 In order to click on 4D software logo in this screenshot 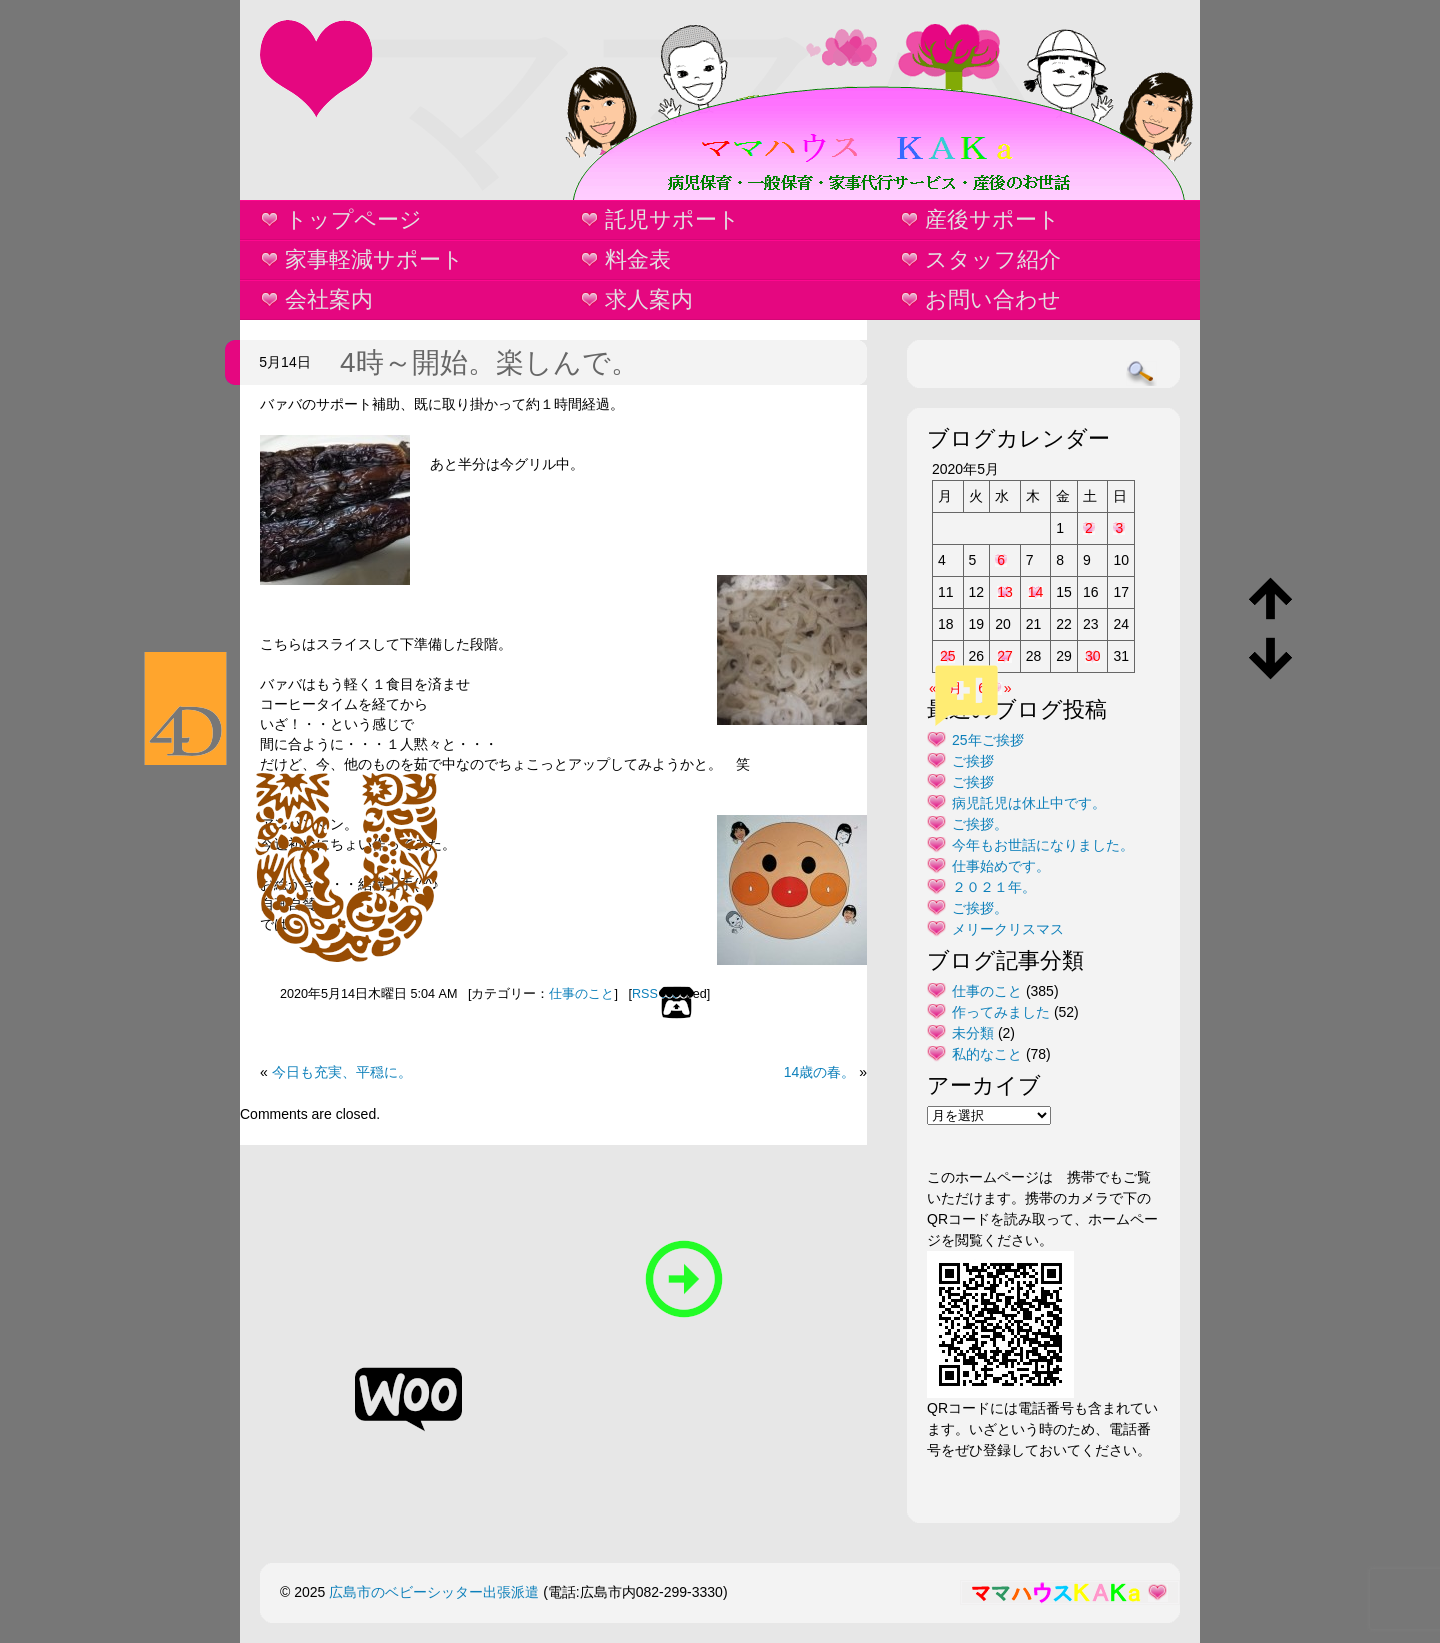, I will do `click(185, 708)`.